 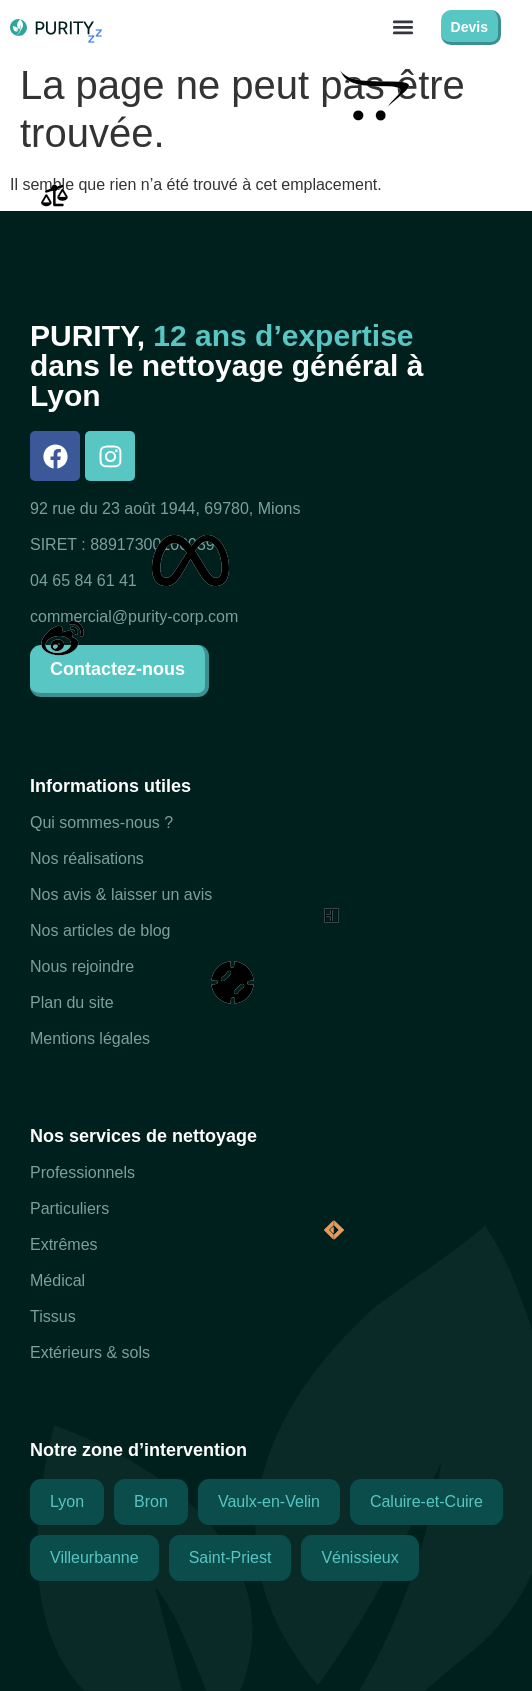 I want to click on open weibo app, so click(x=62, y=639).